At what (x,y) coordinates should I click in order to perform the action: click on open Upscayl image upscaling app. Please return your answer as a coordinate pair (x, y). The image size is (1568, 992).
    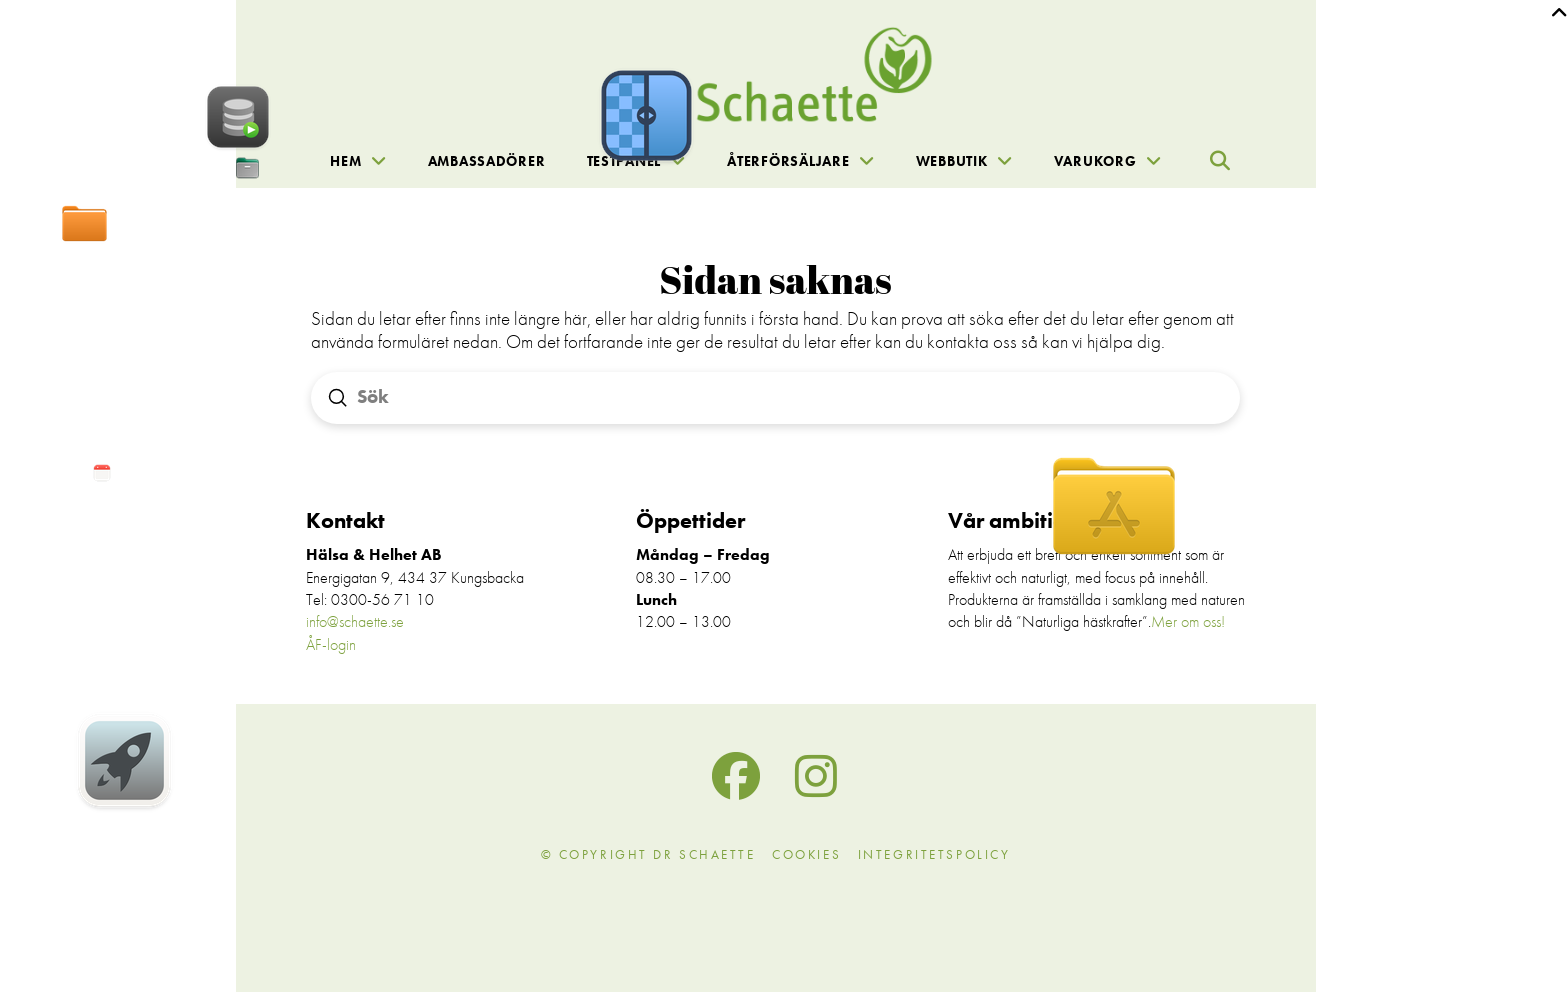
    Looking at the image, I should click on (646, 115).